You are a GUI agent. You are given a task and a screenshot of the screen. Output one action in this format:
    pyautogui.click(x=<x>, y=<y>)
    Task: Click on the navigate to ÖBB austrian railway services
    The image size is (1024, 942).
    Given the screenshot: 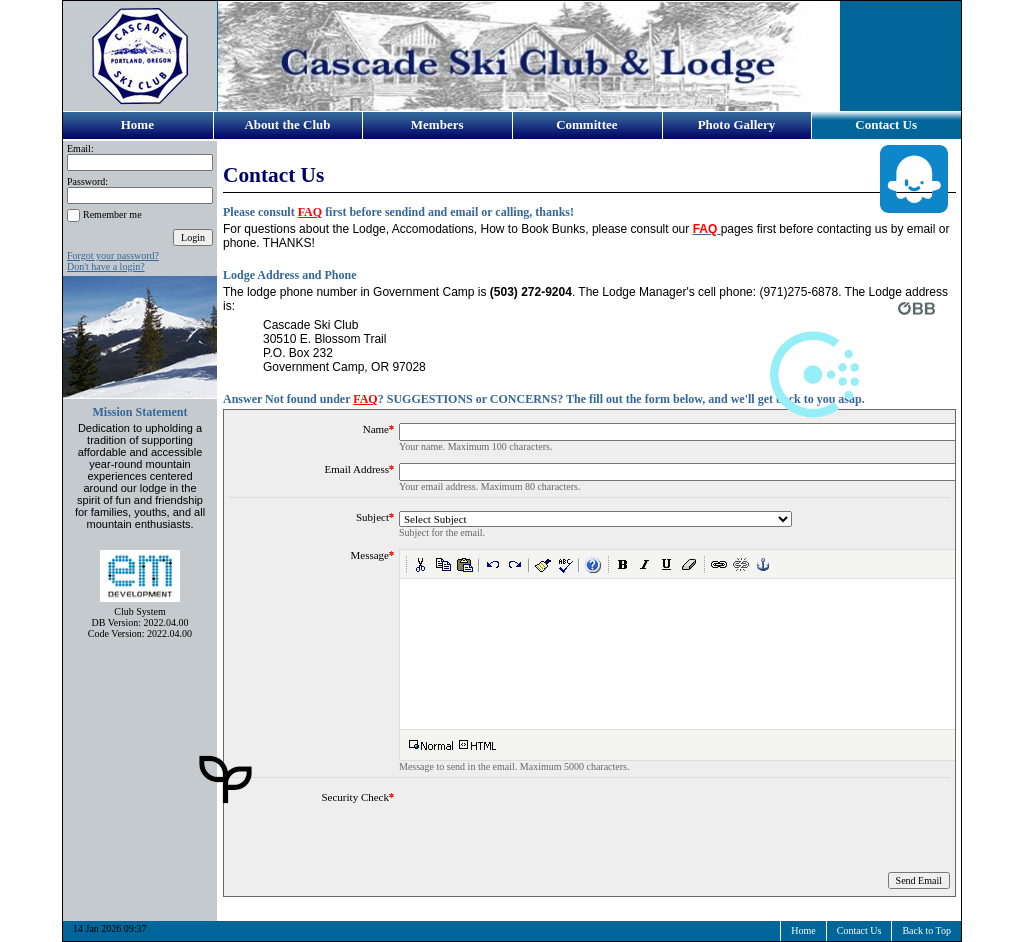 What is the action you would take?
    pyautogui.click(x=916, y=308)
    